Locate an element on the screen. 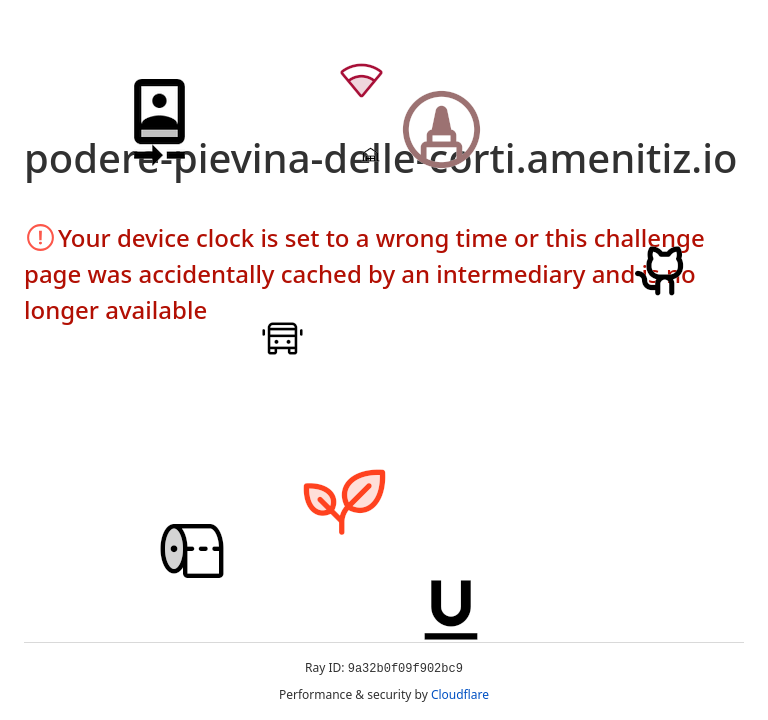  bathroom or restroom location indicator is located at coordinates (192, 551).